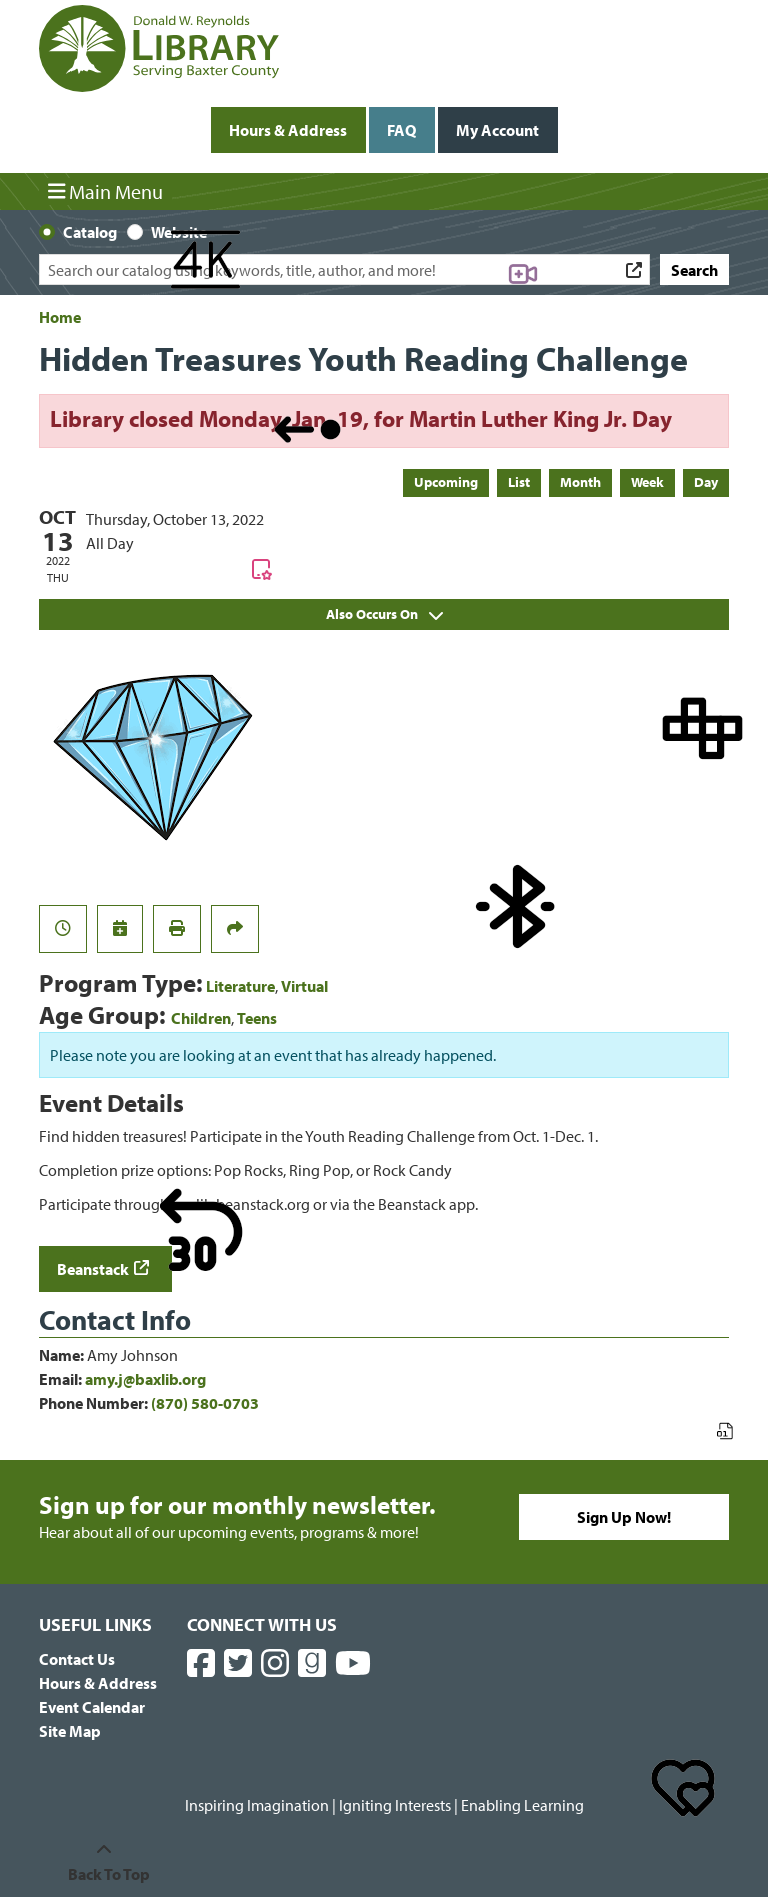  Describe the element at coordinates (199, 1232) in the screenshot. I see `skip back 30 seconds` at that location.